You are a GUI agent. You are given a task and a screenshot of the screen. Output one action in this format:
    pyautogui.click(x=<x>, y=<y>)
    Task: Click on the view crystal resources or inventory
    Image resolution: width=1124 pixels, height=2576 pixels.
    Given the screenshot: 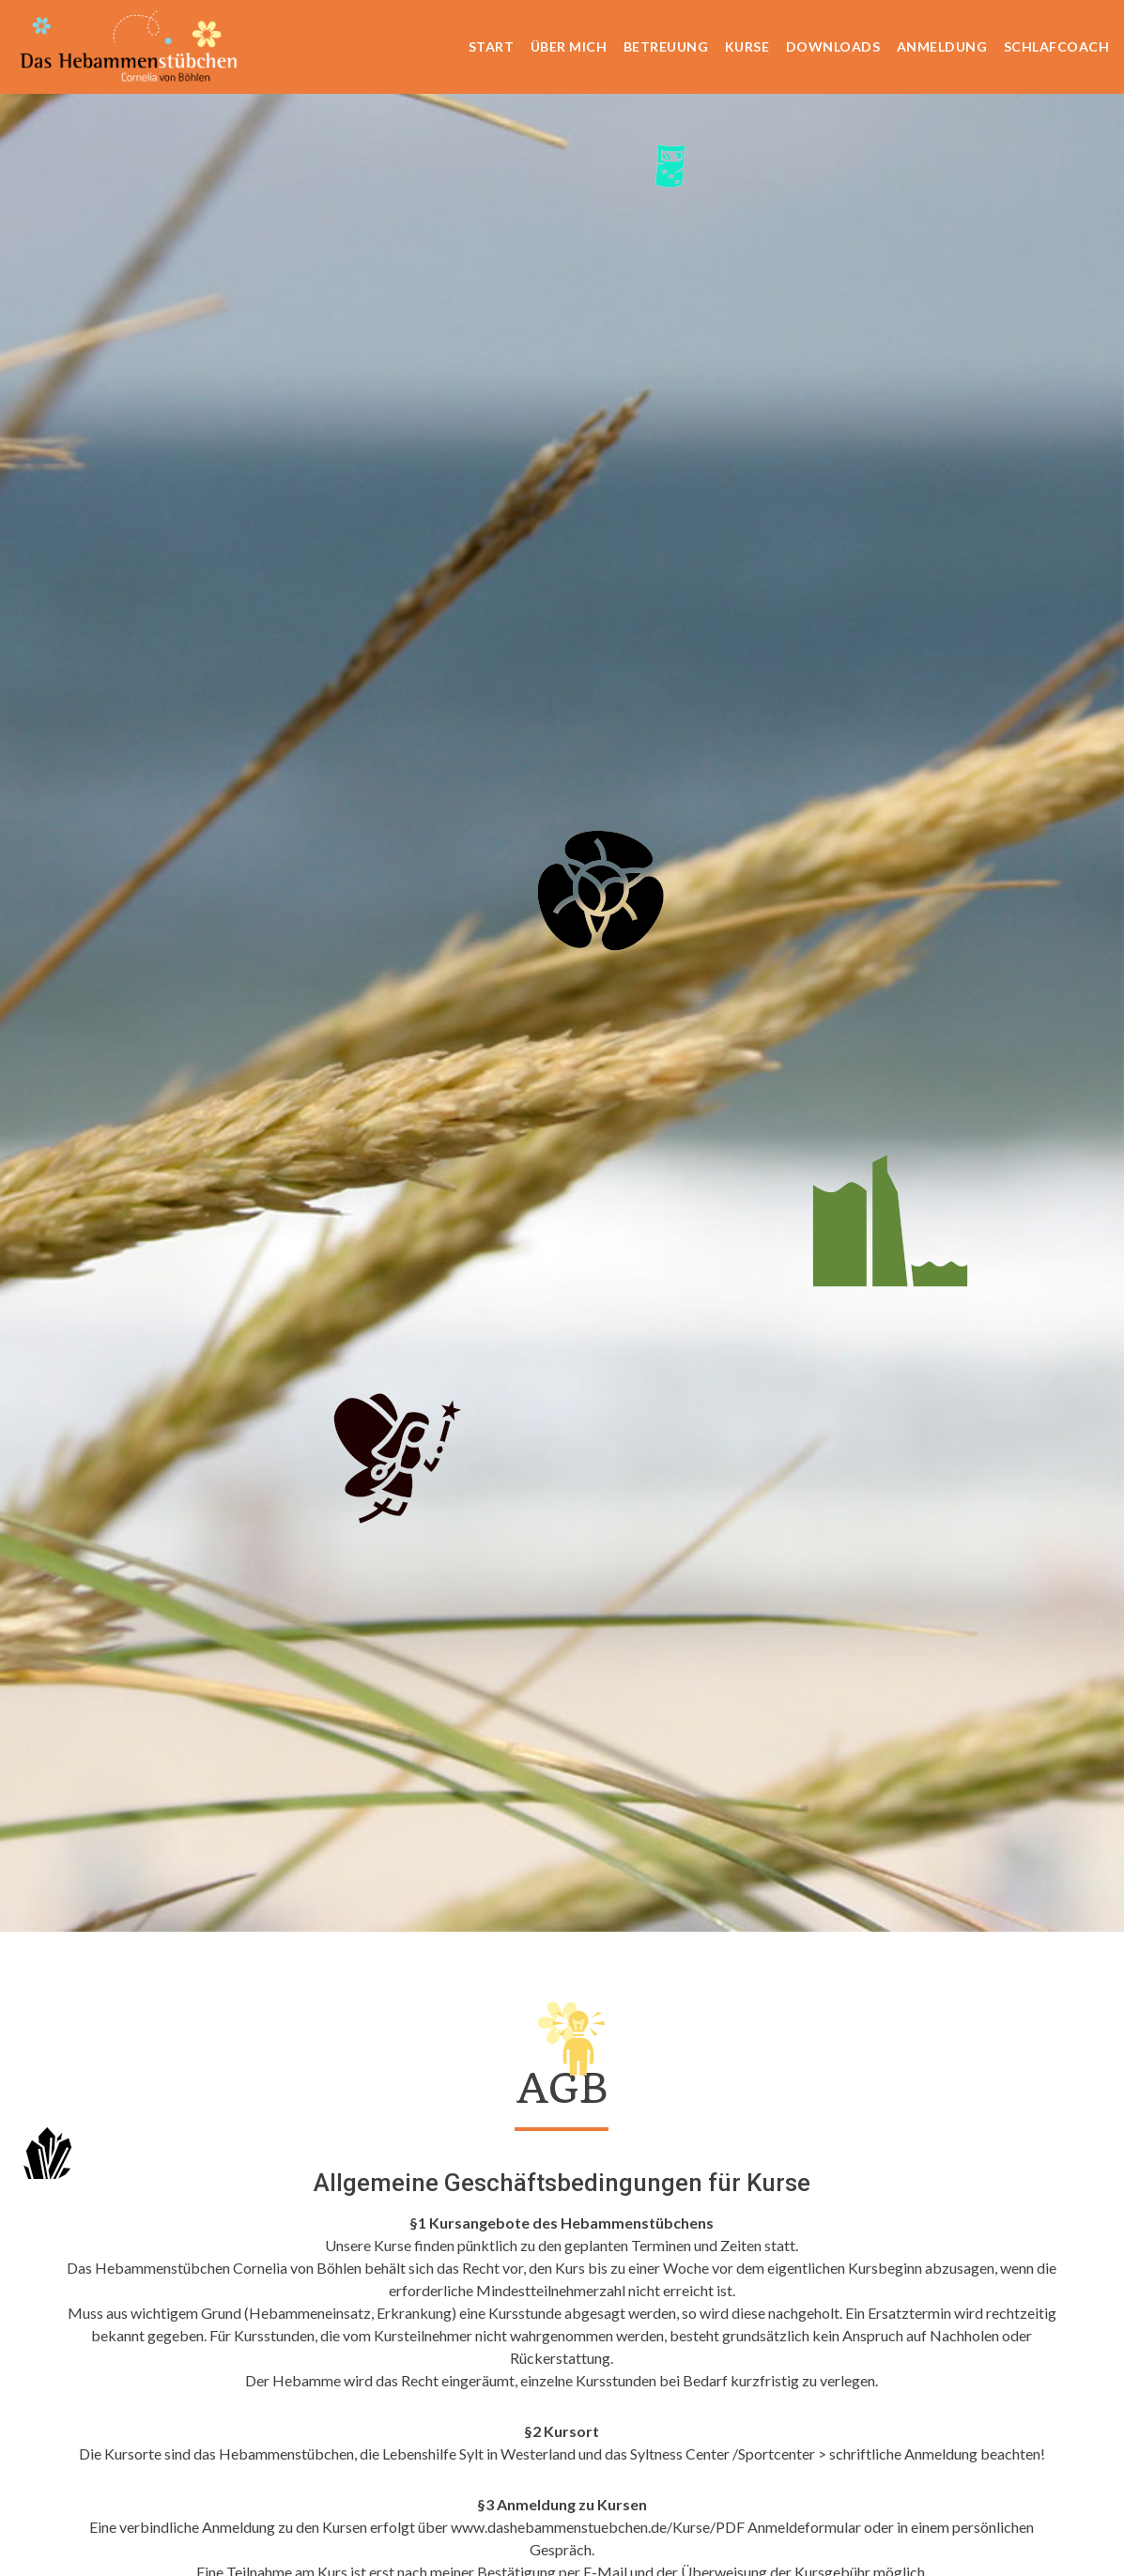 What is the action you would take?
    pyautogui.click(x=47, y=2153)
    